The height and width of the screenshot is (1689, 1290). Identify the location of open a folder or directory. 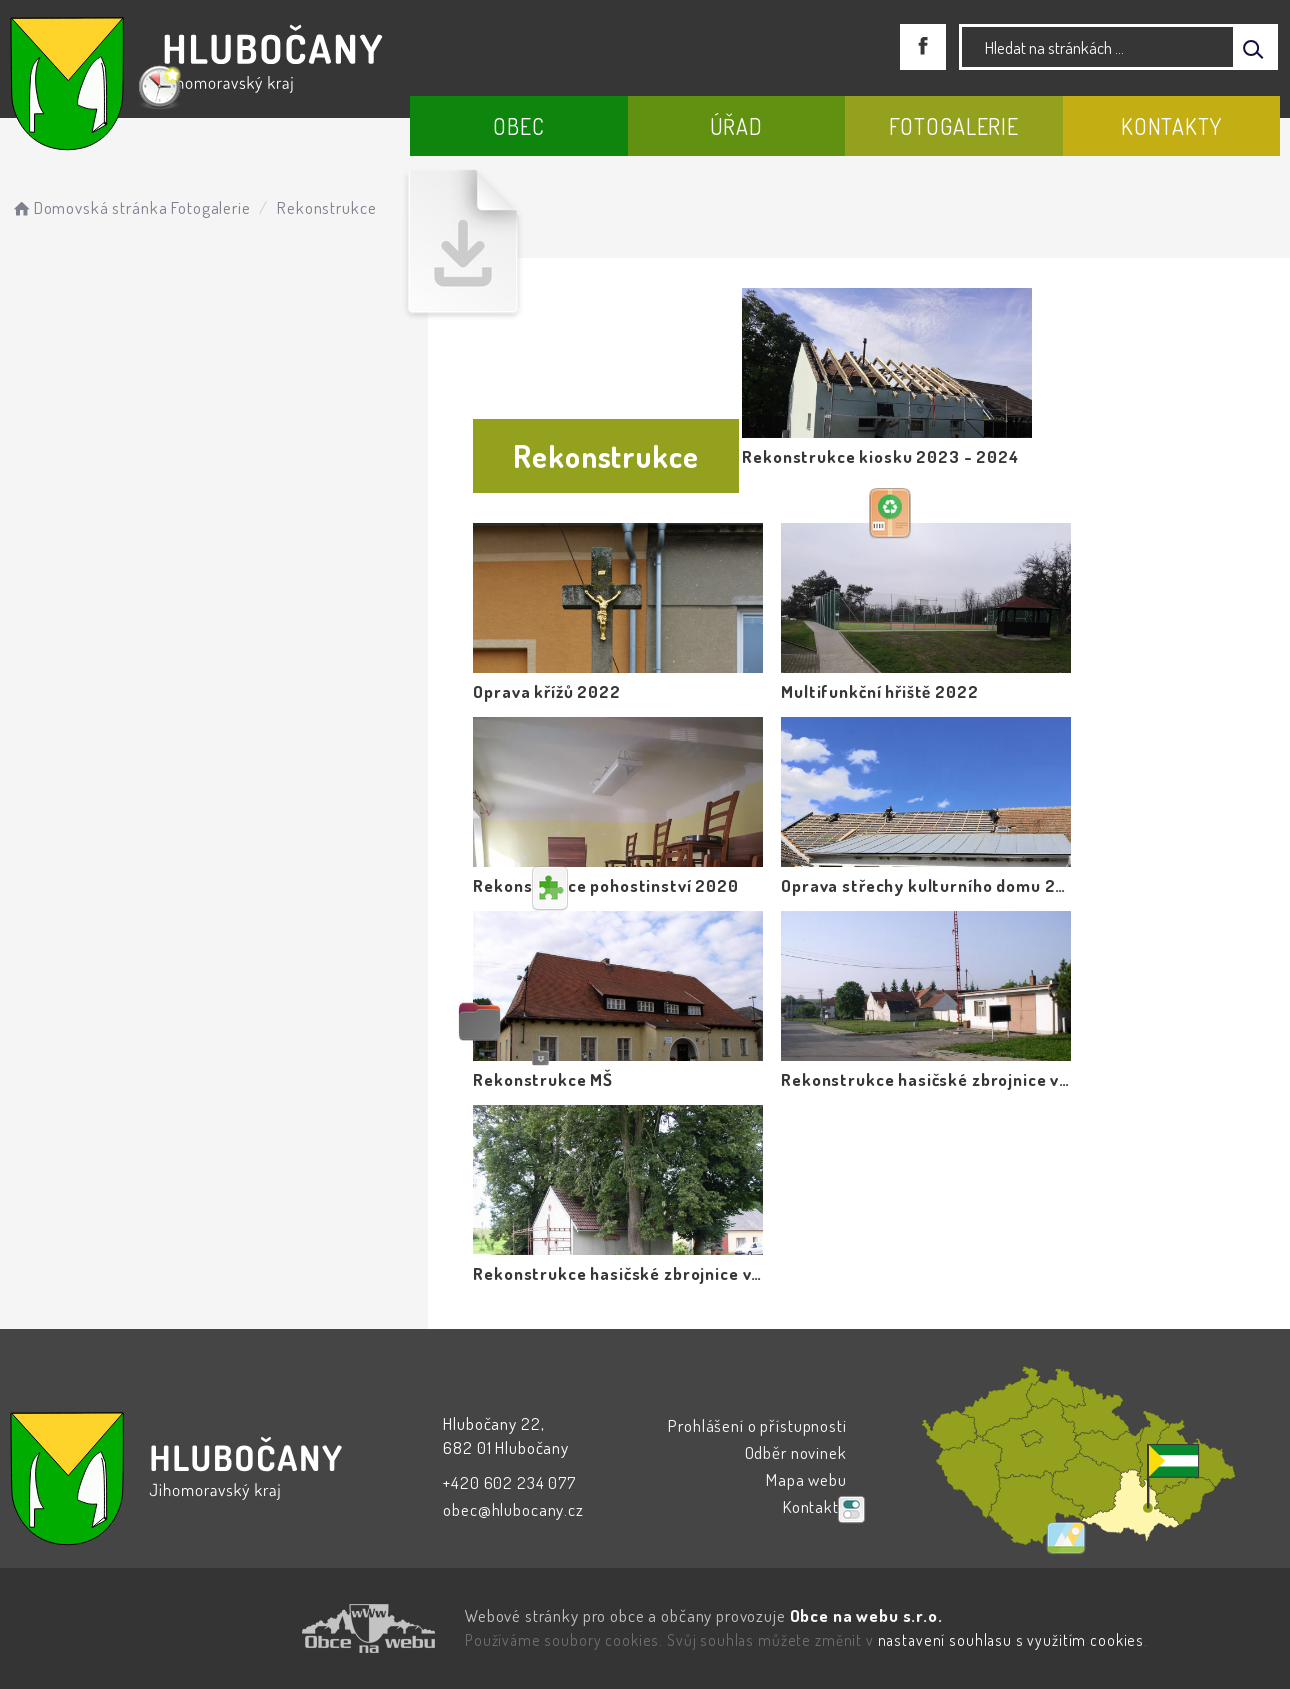
(479, 1021).